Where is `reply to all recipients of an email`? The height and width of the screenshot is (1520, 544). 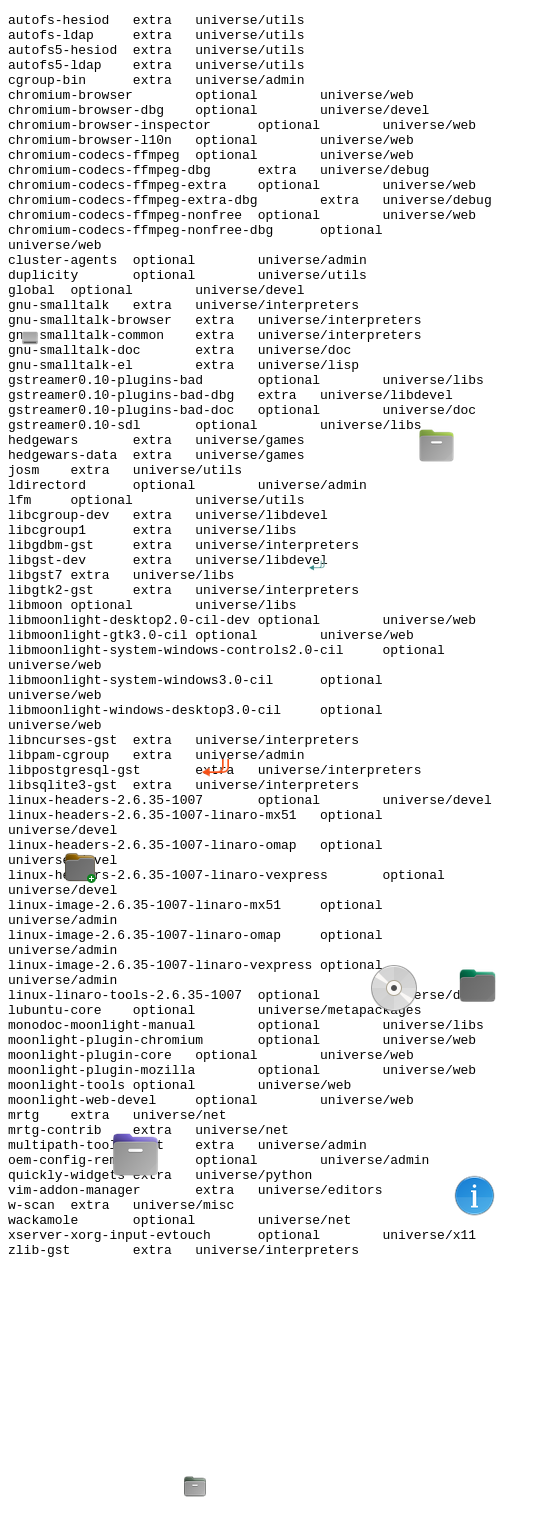 reply to all recipients of an email is located at coordinates (215, 766).